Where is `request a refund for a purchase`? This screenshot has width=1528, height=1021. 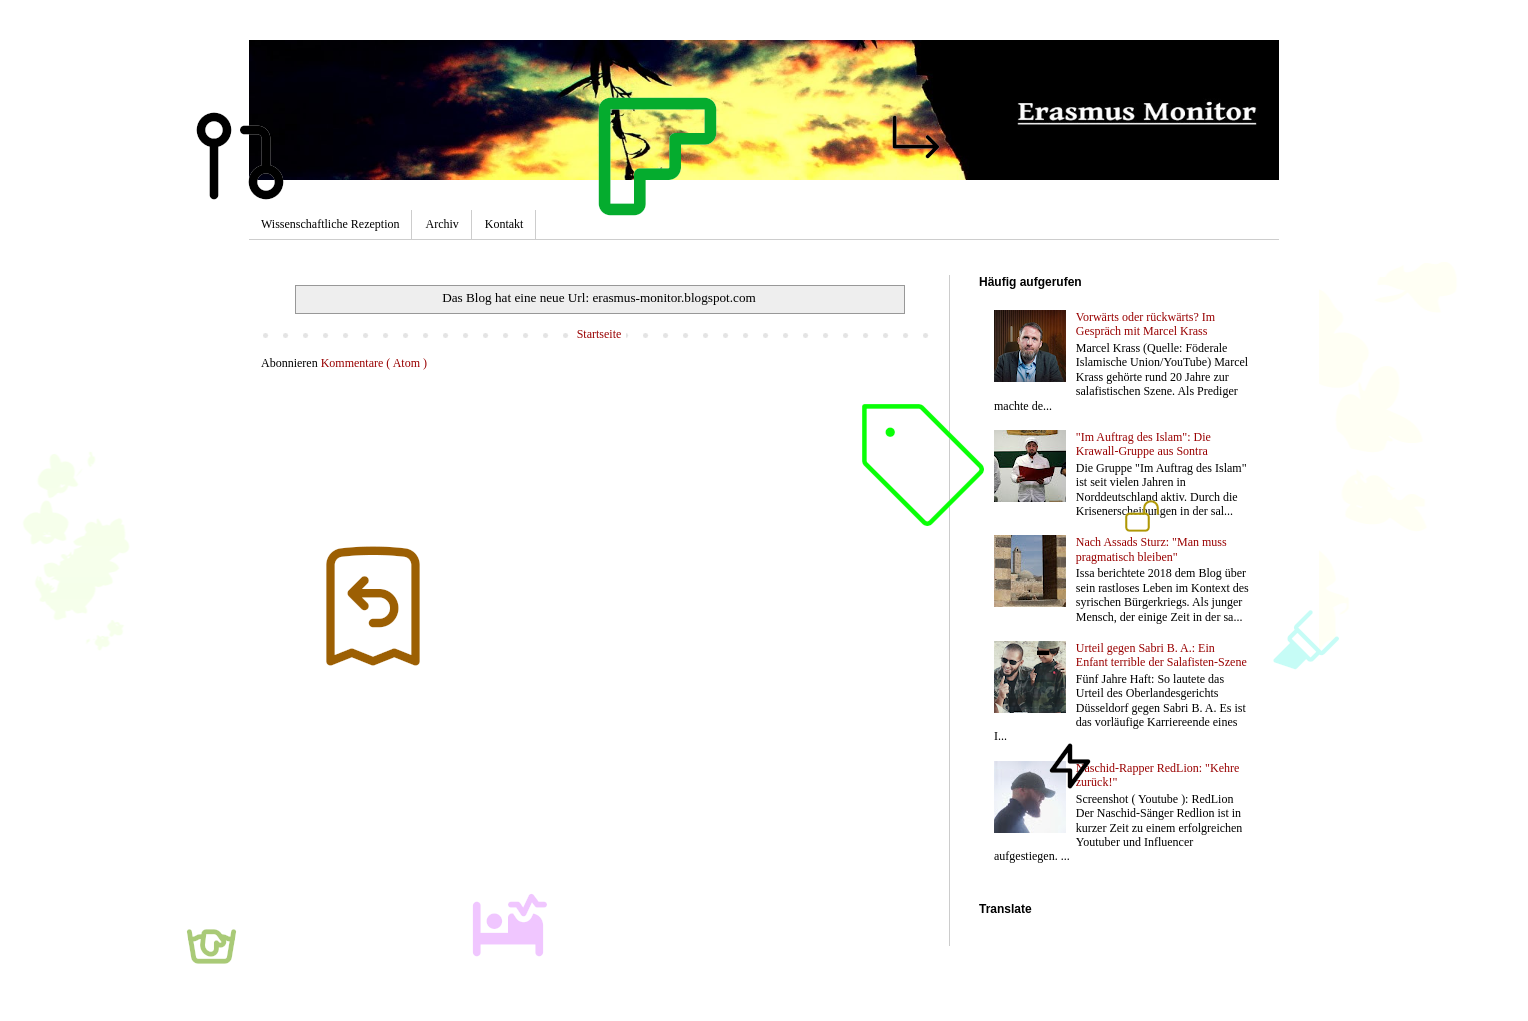 request a refund for a purchase is located at coordinates (373, 606).